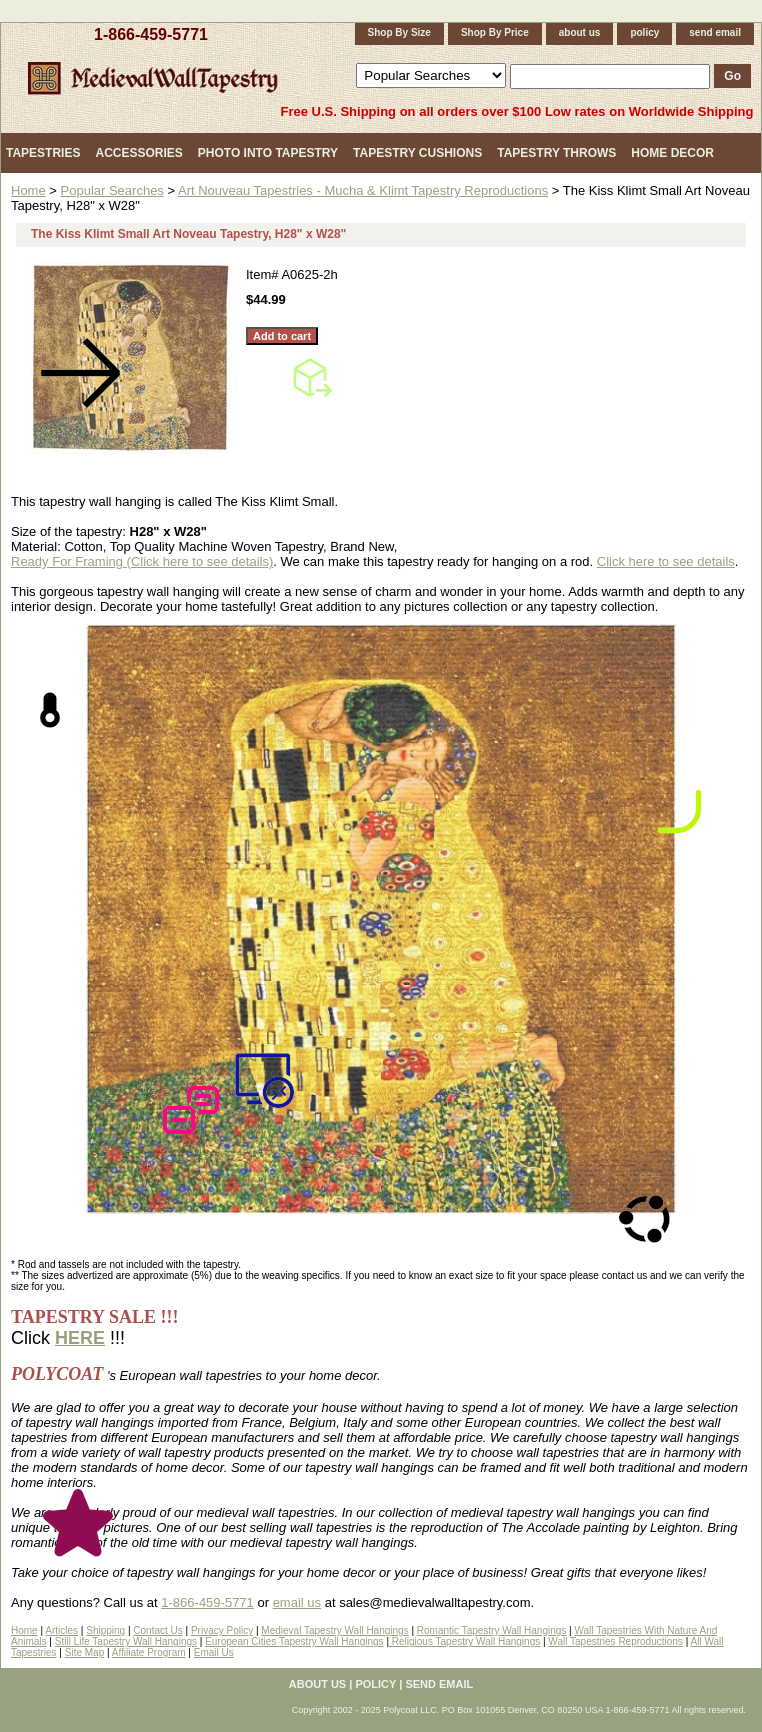  What do you see at coordinates (646, 1219) in the screenshot?
I see `open ubuntu terminal` at bounding box center [646, 1219].